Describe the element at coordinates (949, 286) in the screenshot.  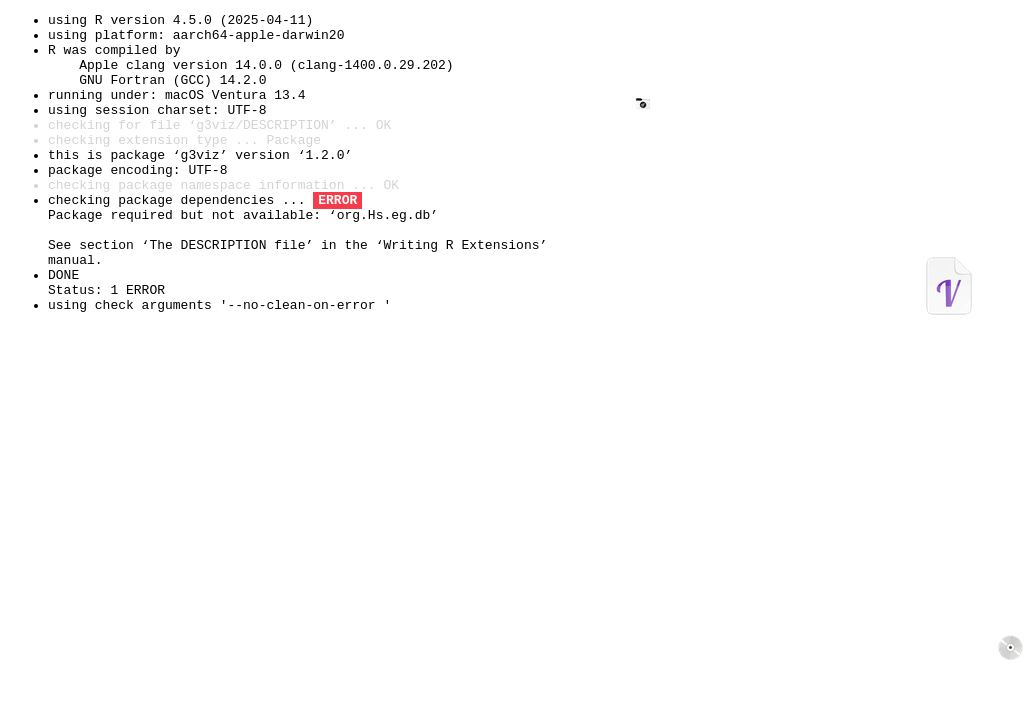
I see `vala programming language source file` at that location.